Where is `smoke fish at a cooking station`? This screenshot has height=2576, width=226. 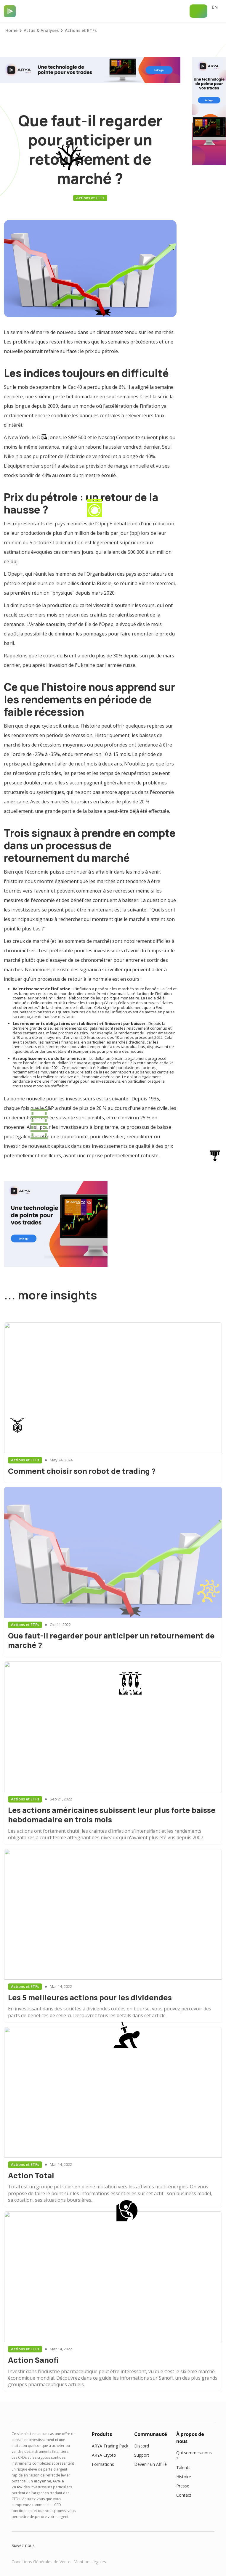
smoke fish at a cooking station is located at coordinates (130, 1683).